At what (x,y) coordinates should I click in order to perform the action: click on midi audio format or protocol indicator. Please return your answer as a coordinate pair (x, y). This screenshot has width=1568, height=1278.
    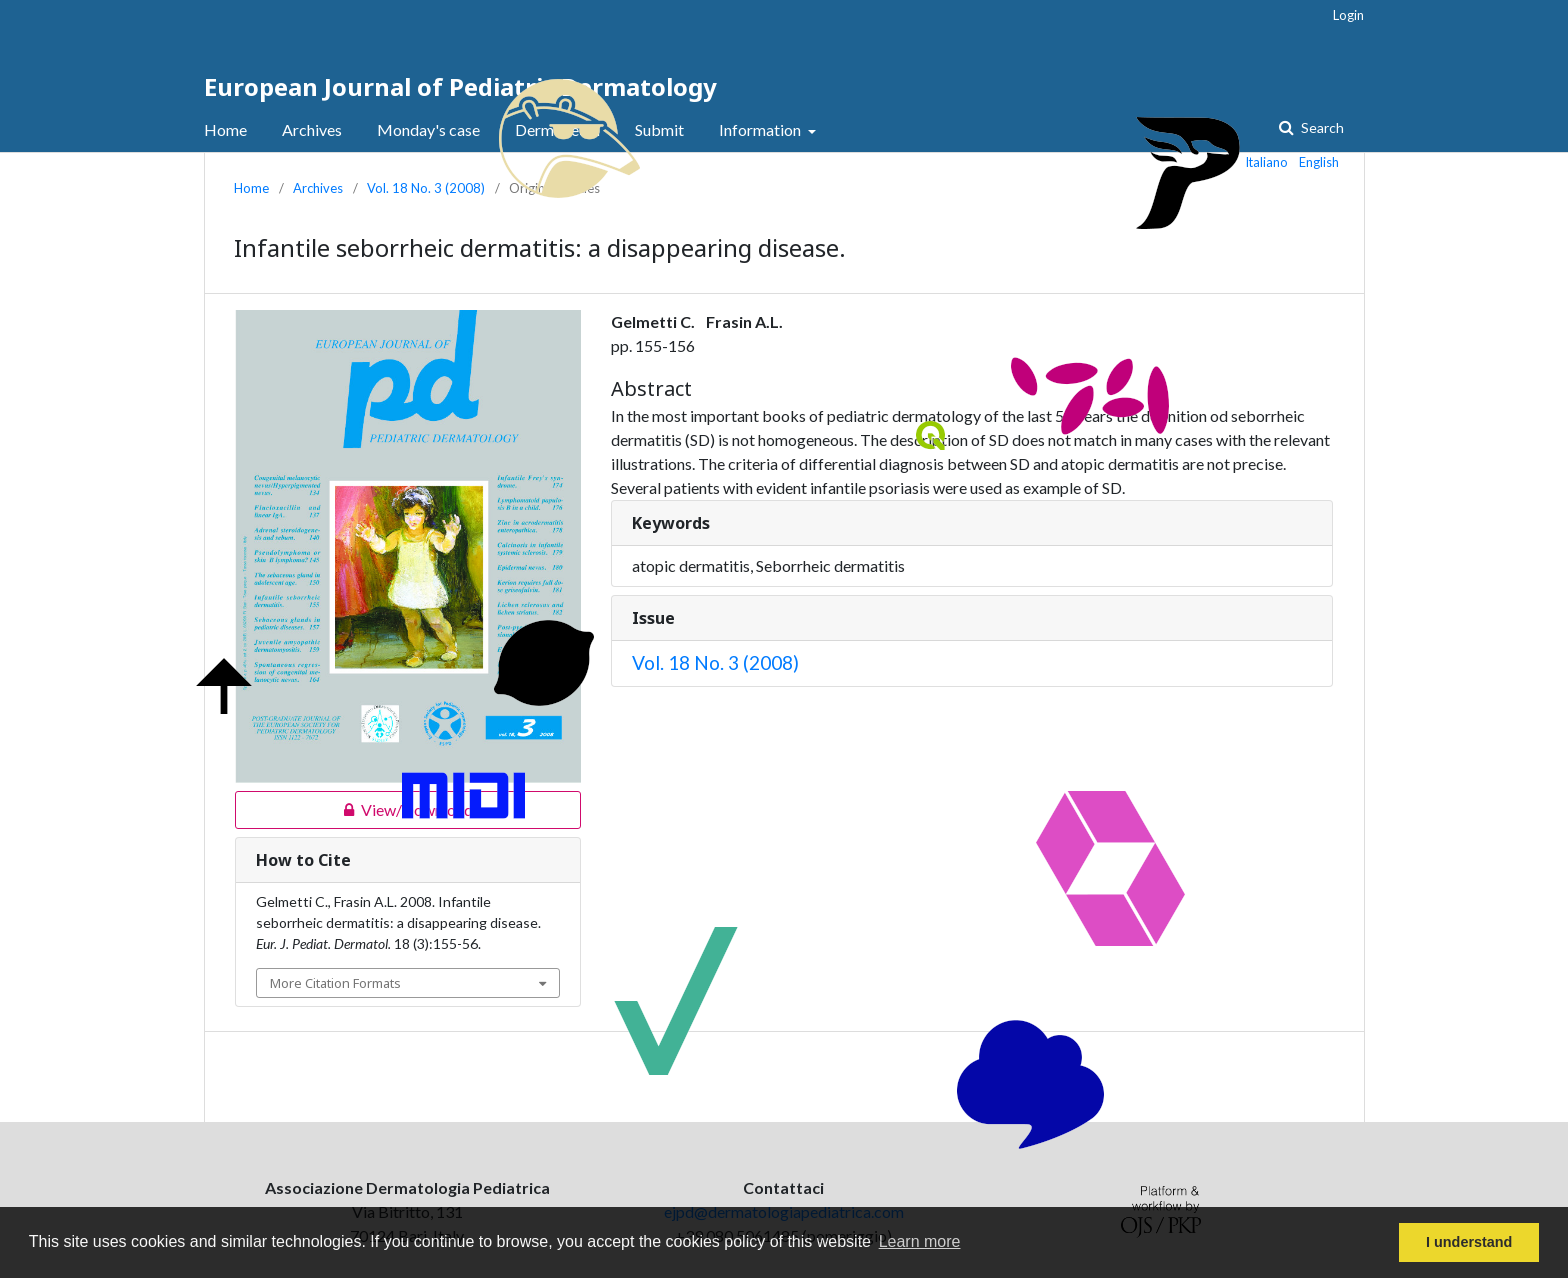
    Looking at the image, I should click on (463, 795).